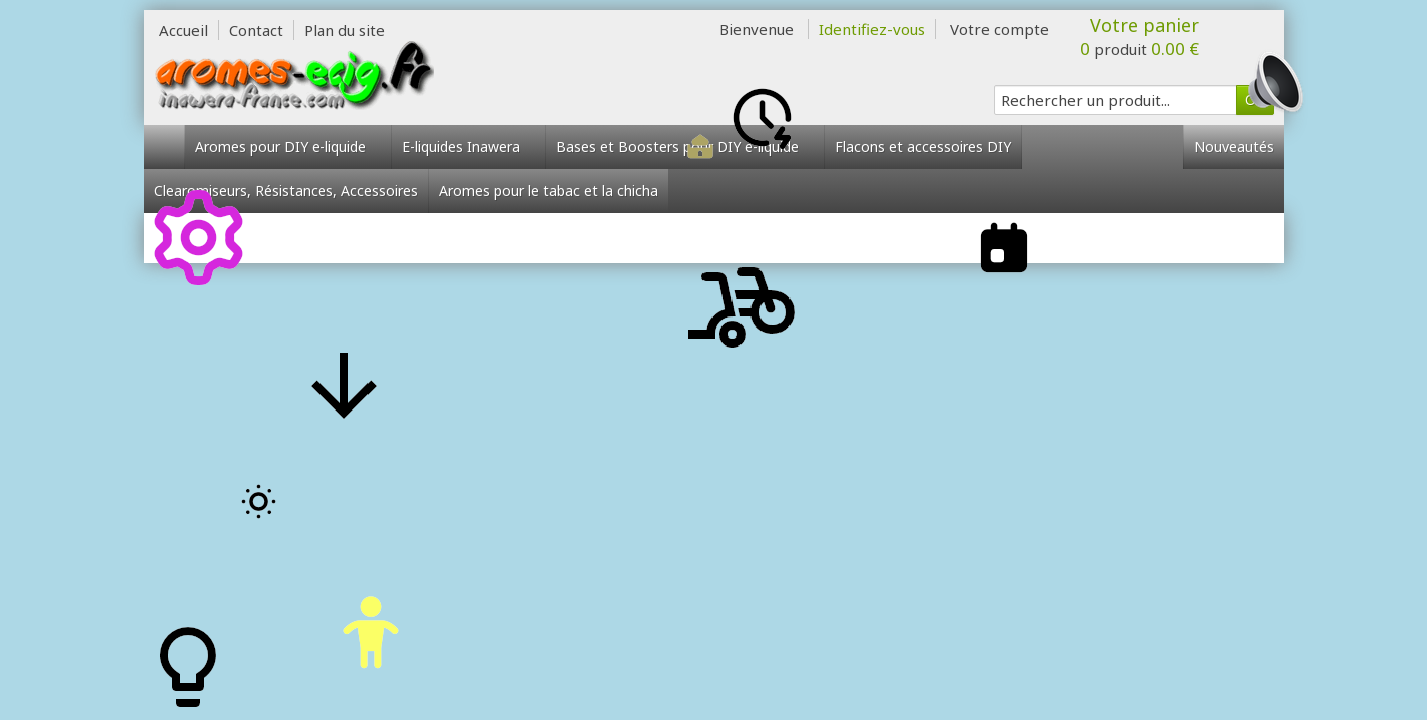 The height and width of the screenshot is (720, 1427). I want to click on access settings or preferences, so click(198, 237).